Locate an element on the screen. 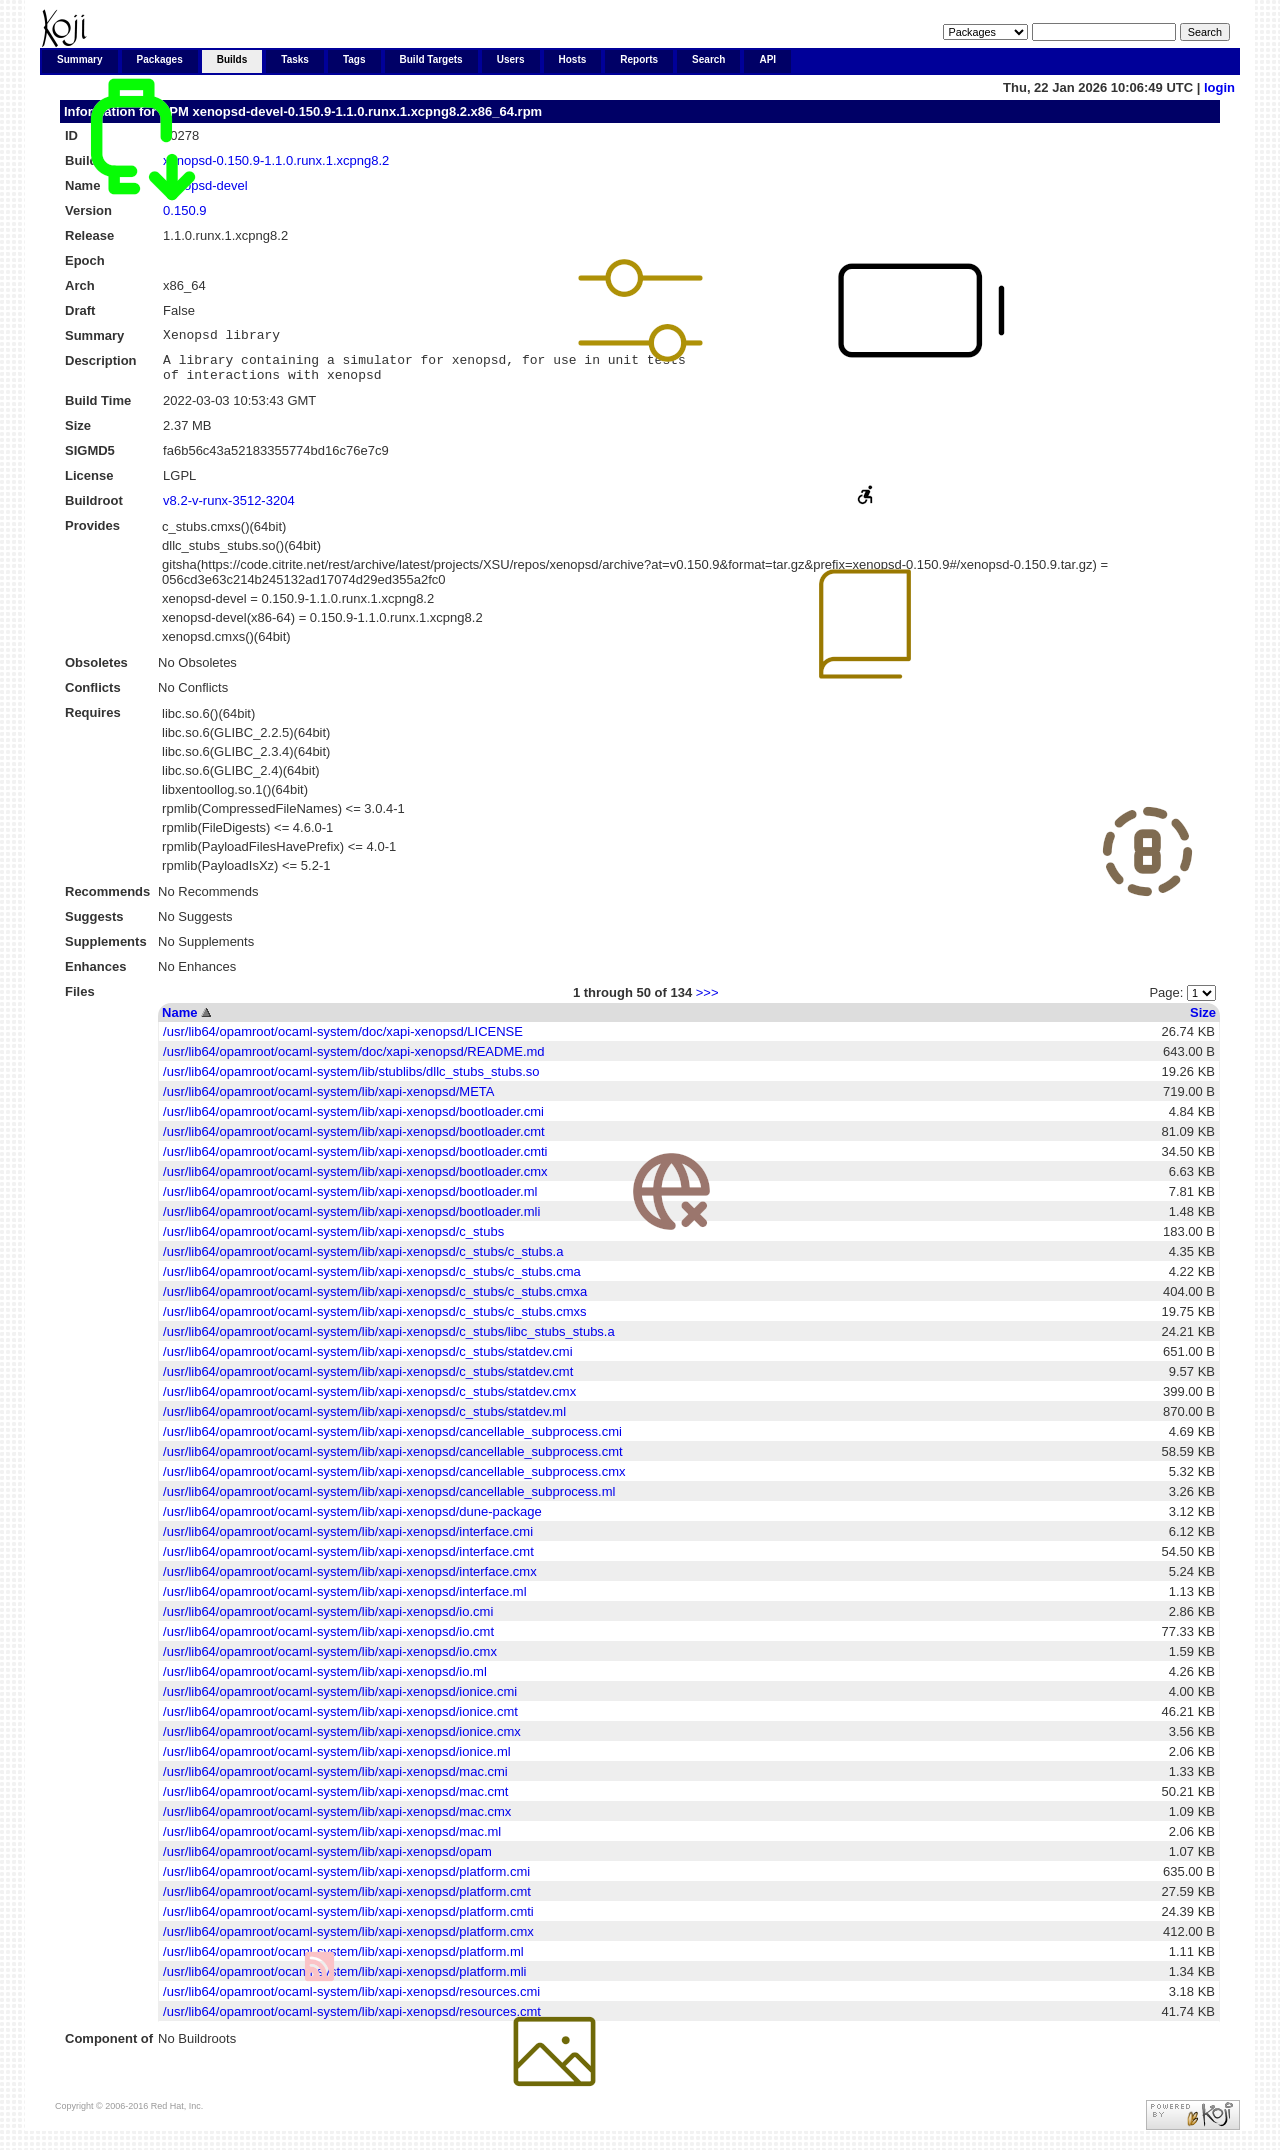 The image size is (1280, 2150). indicates battery is empty or depleted is located at coordinates (918, 310).